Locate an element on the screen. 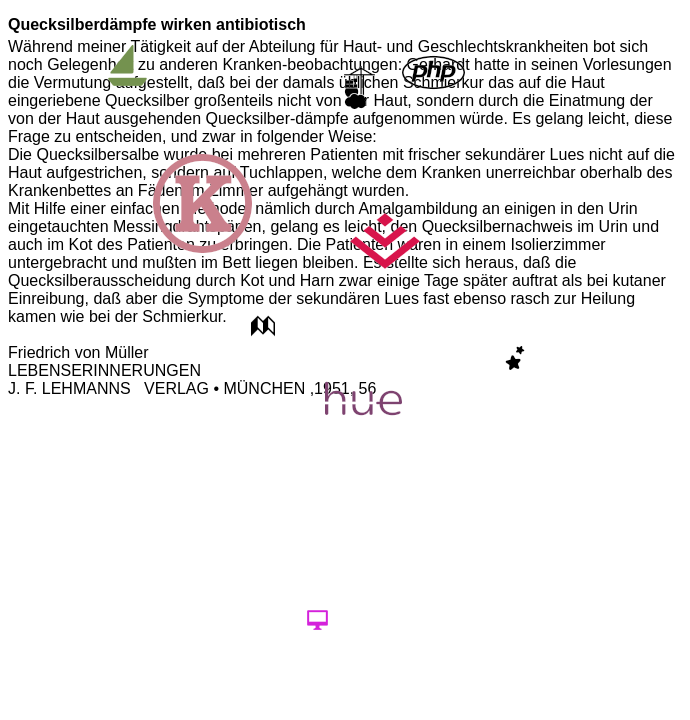 This screenshot has width=690, height=720. open portainer container management dashboard is located at coordinates (359, 87).